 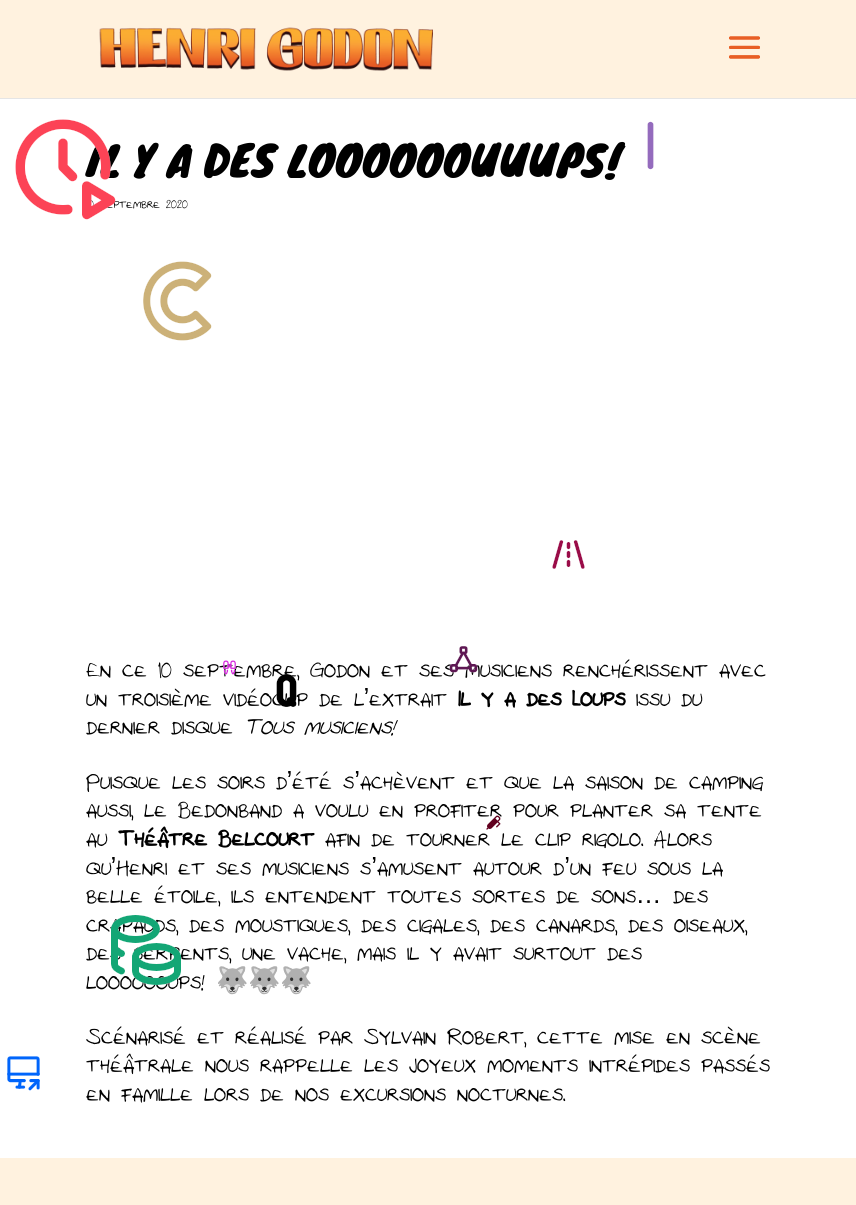 I want to click on link to coinbase account, so click(x=179, y=301).